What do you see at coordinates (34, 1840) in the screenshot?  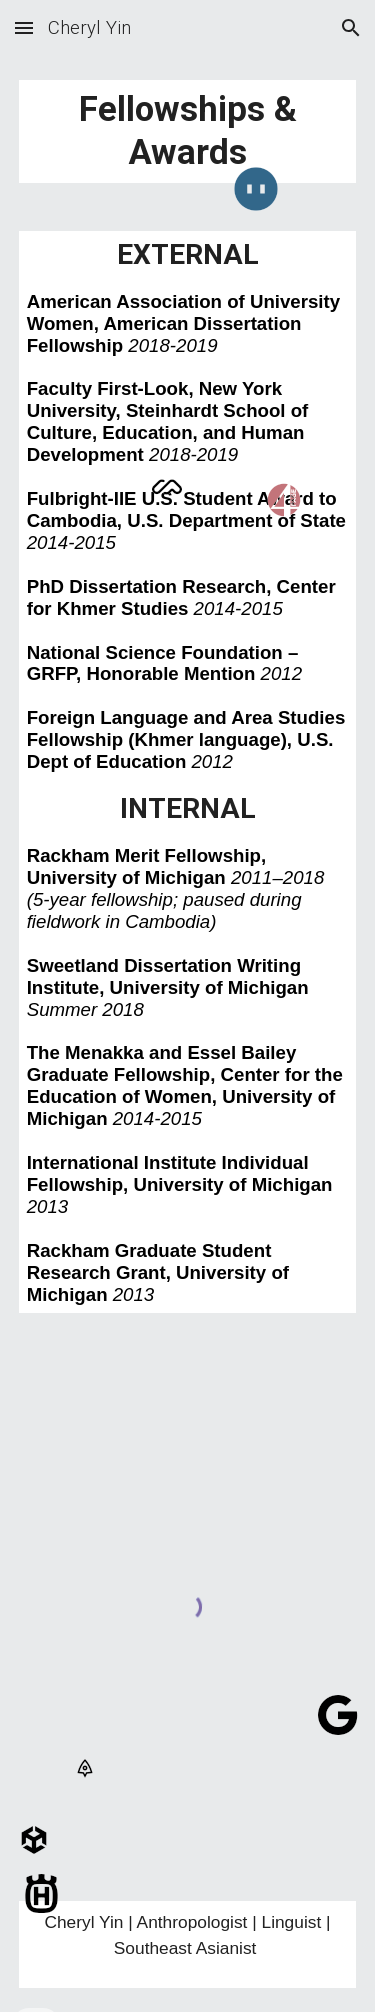 I see `unity game engine logo` at bounding box center [34, 1840].